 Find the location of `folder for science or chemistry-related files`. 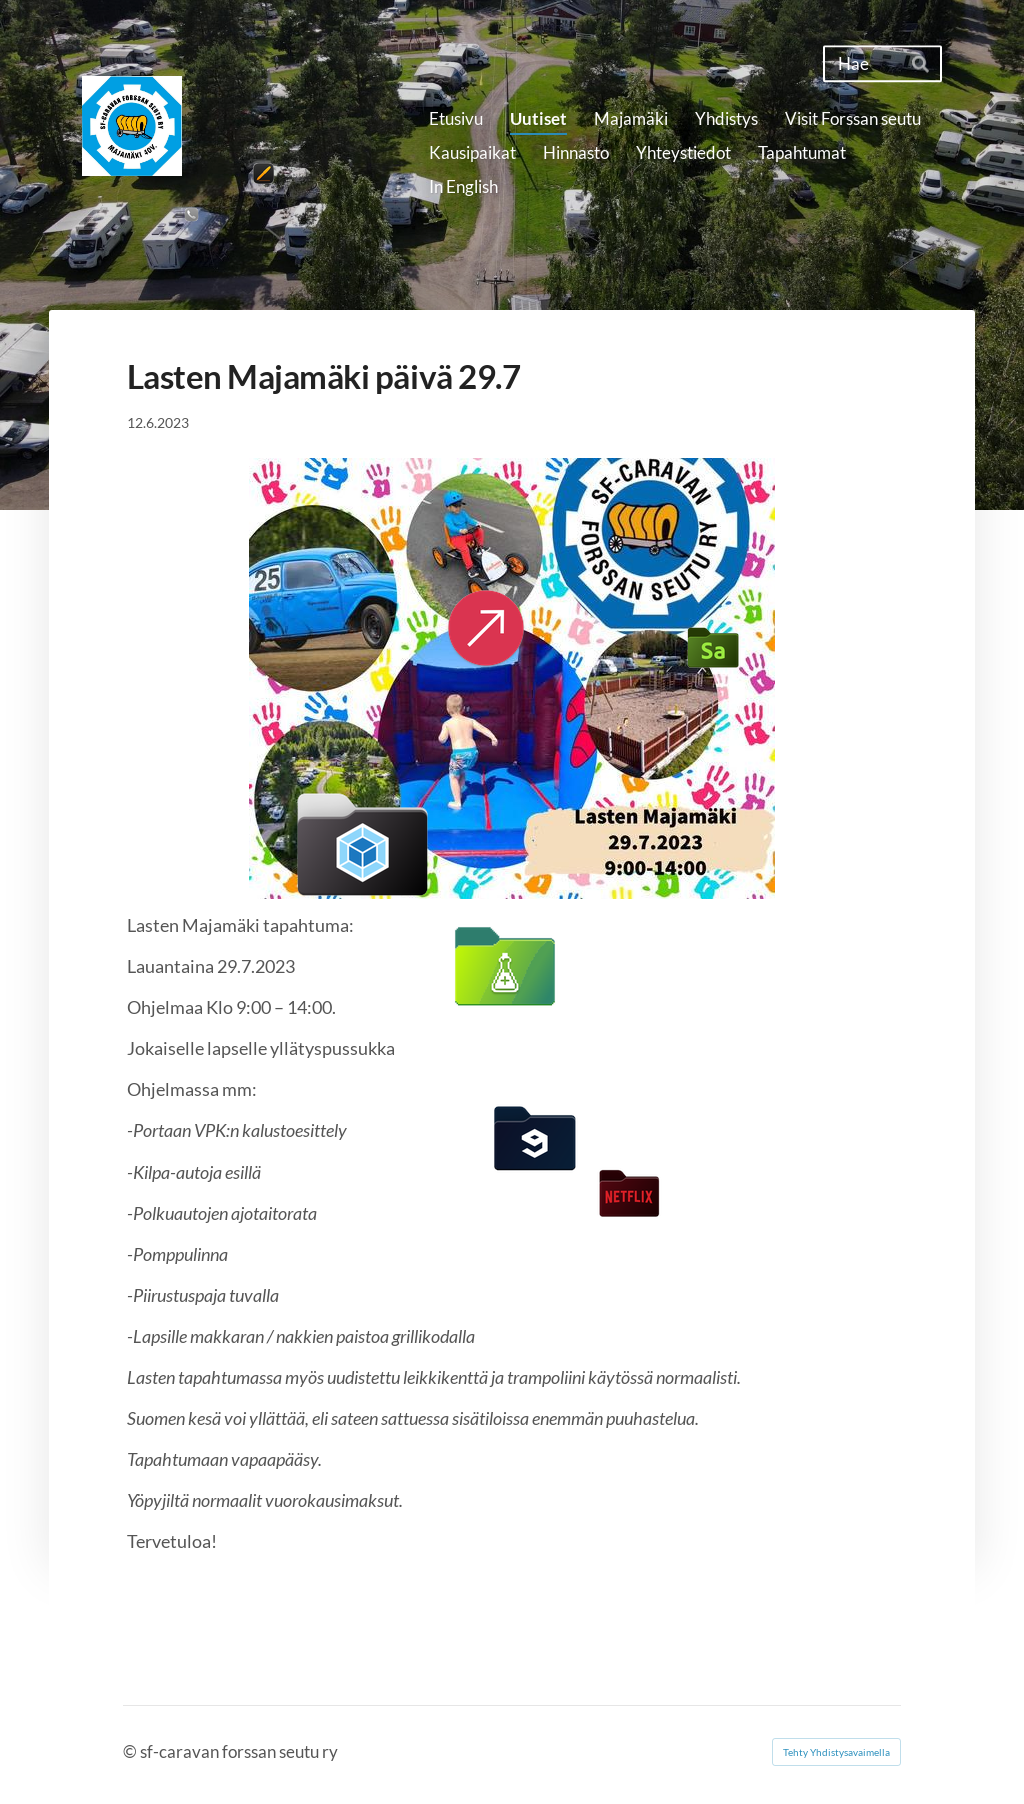

folder for science or chemistry-related files is located at coordinates (505, 969).